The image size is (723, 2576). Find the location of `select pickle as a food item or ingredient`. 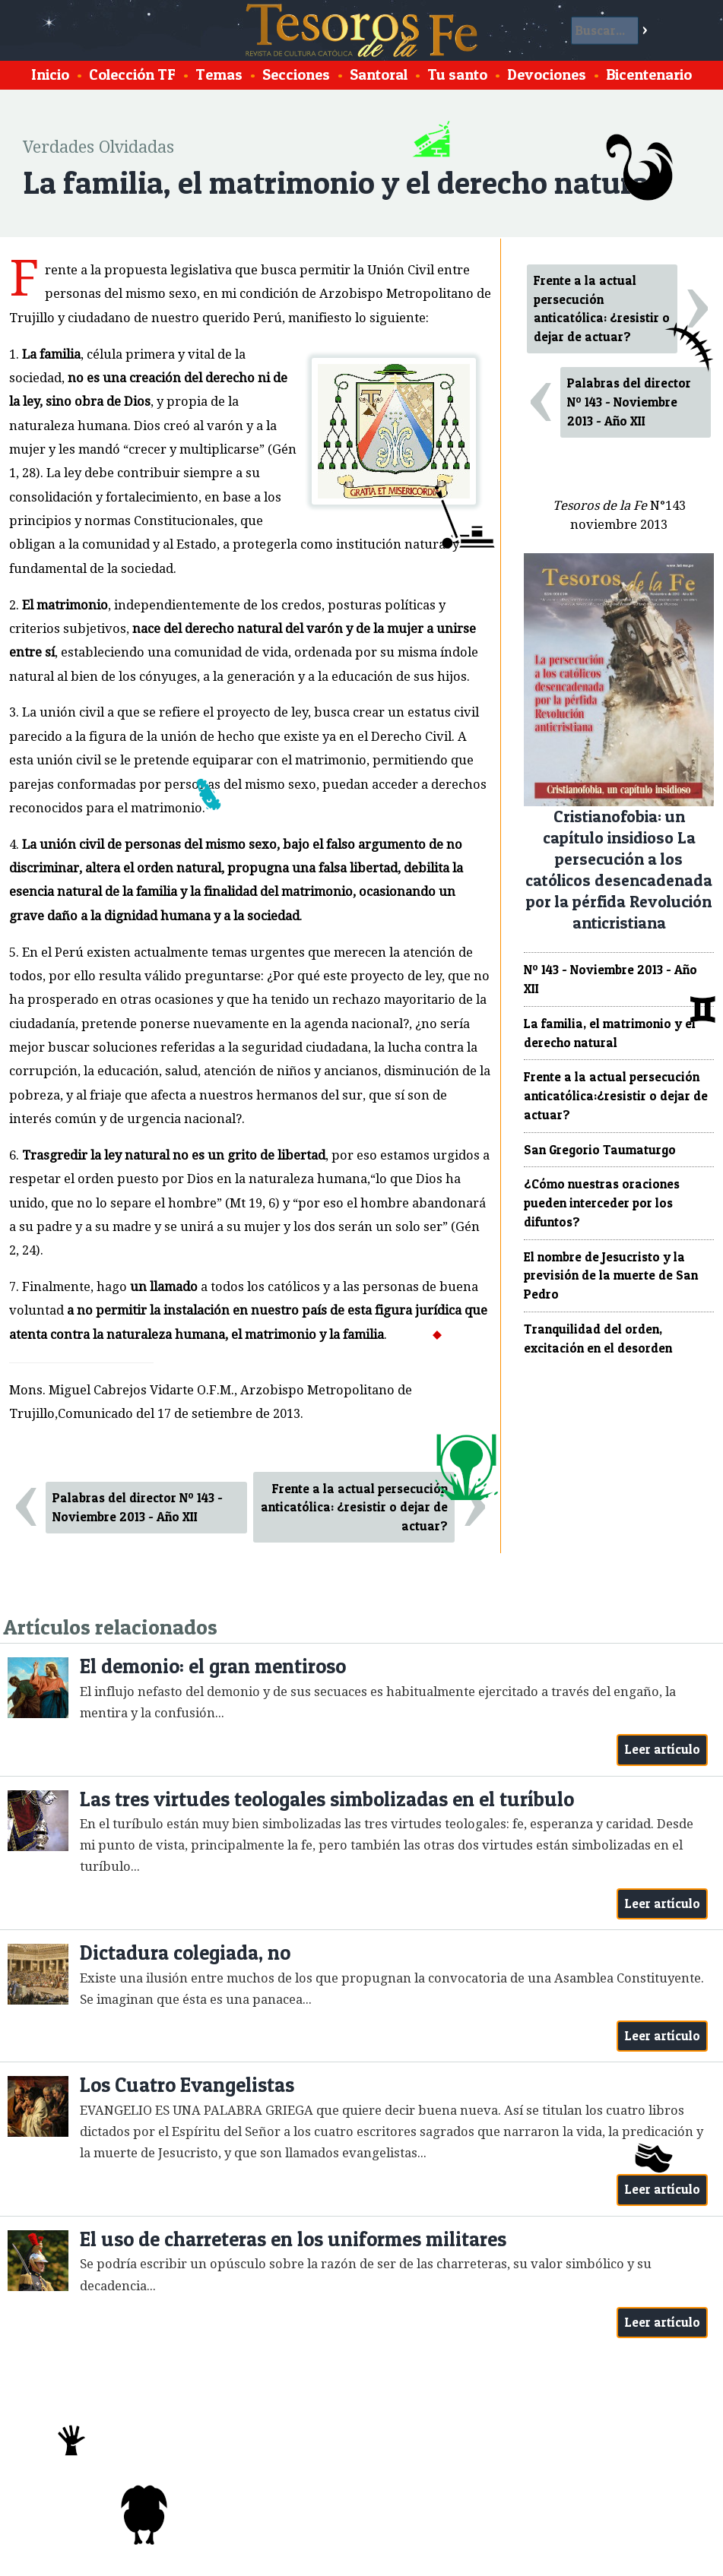

select pickle as a food item or ingredient is located at coordinates (208, 794).